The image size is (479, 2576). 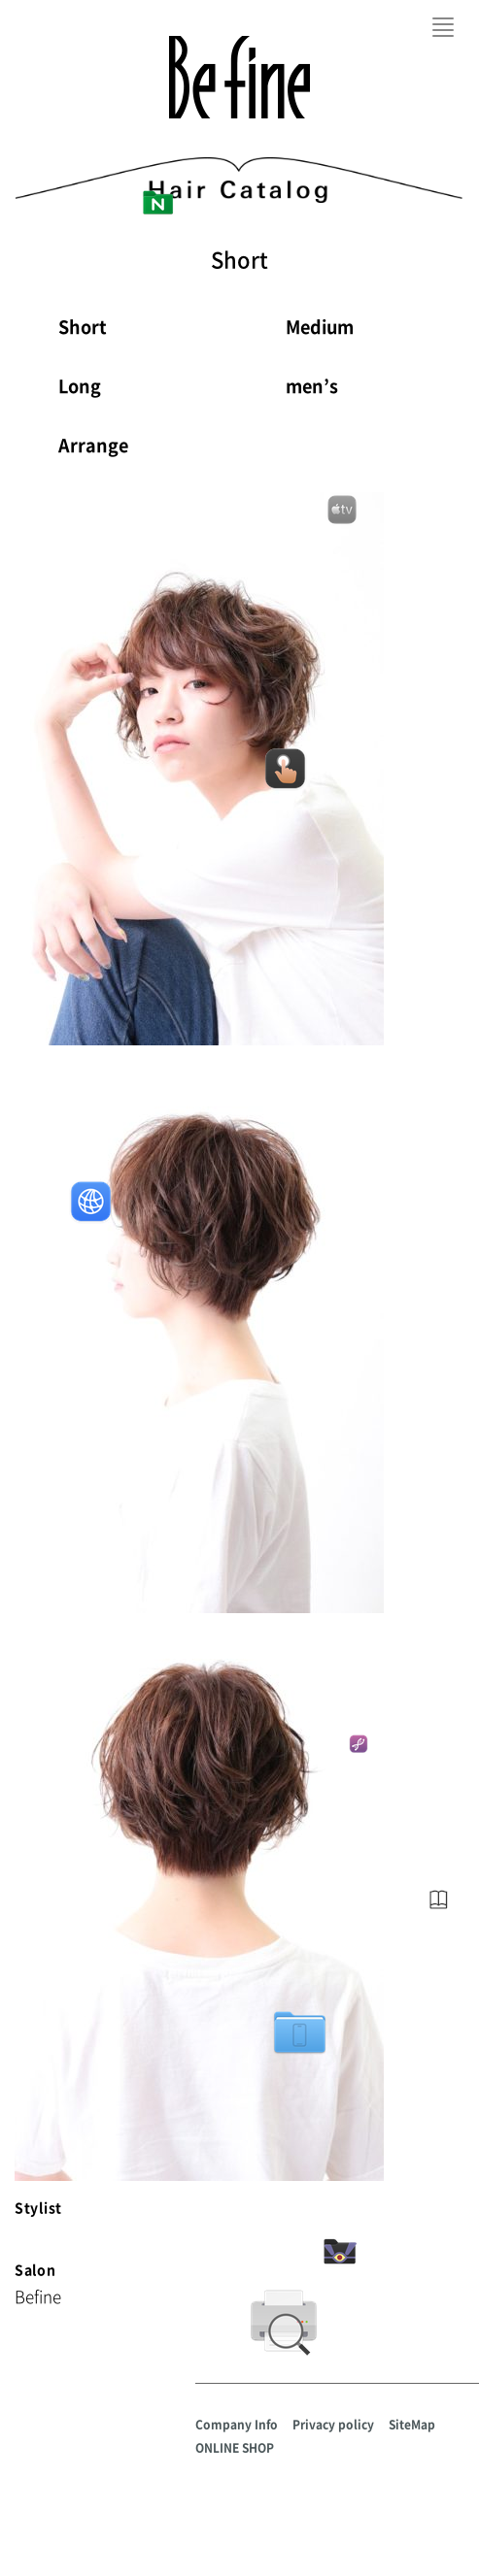 I want to click on open folder containing Pokémon-style game files, so click(x=339, y=2252).